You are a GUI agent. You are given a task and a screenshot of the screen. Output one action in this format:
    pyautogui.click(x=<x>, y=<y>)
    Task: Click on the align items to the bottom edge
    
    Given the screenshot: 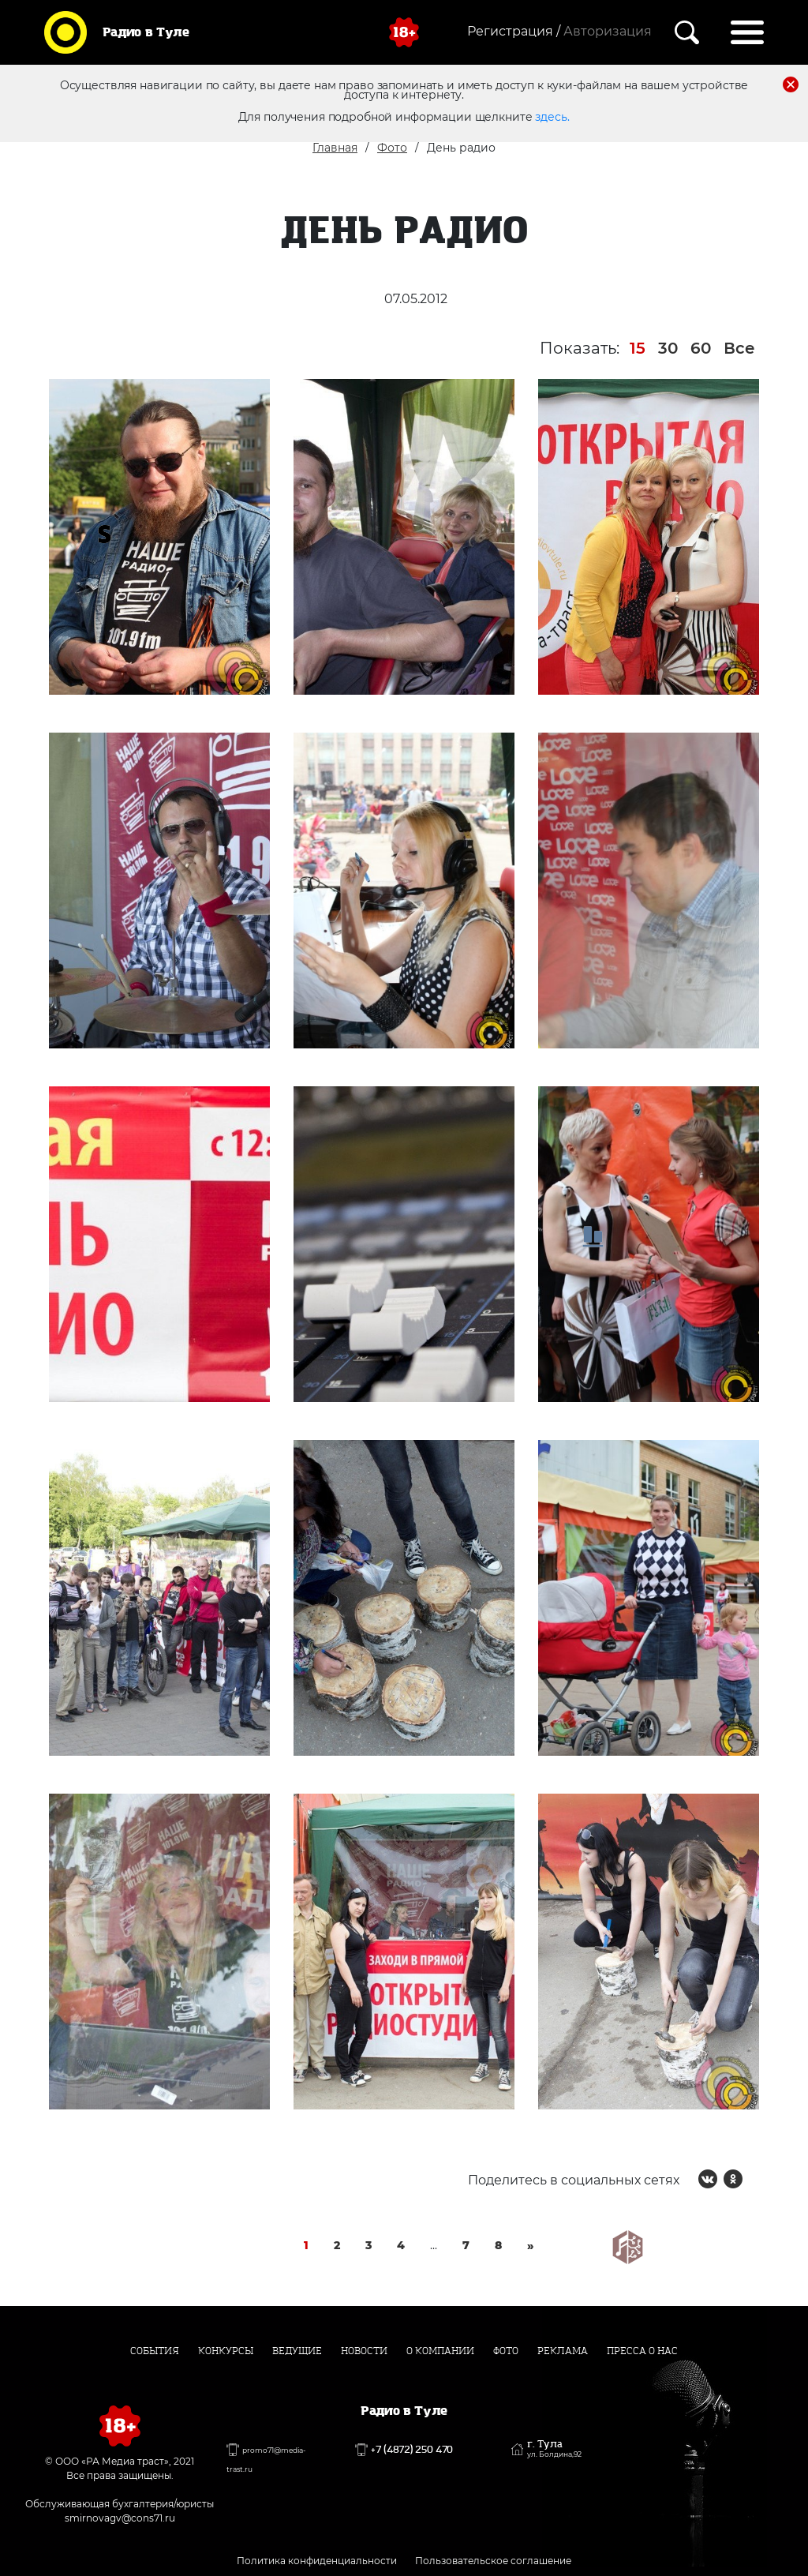 What is the action you would take?
    pyautogui.click(x=593, y=1236)
    